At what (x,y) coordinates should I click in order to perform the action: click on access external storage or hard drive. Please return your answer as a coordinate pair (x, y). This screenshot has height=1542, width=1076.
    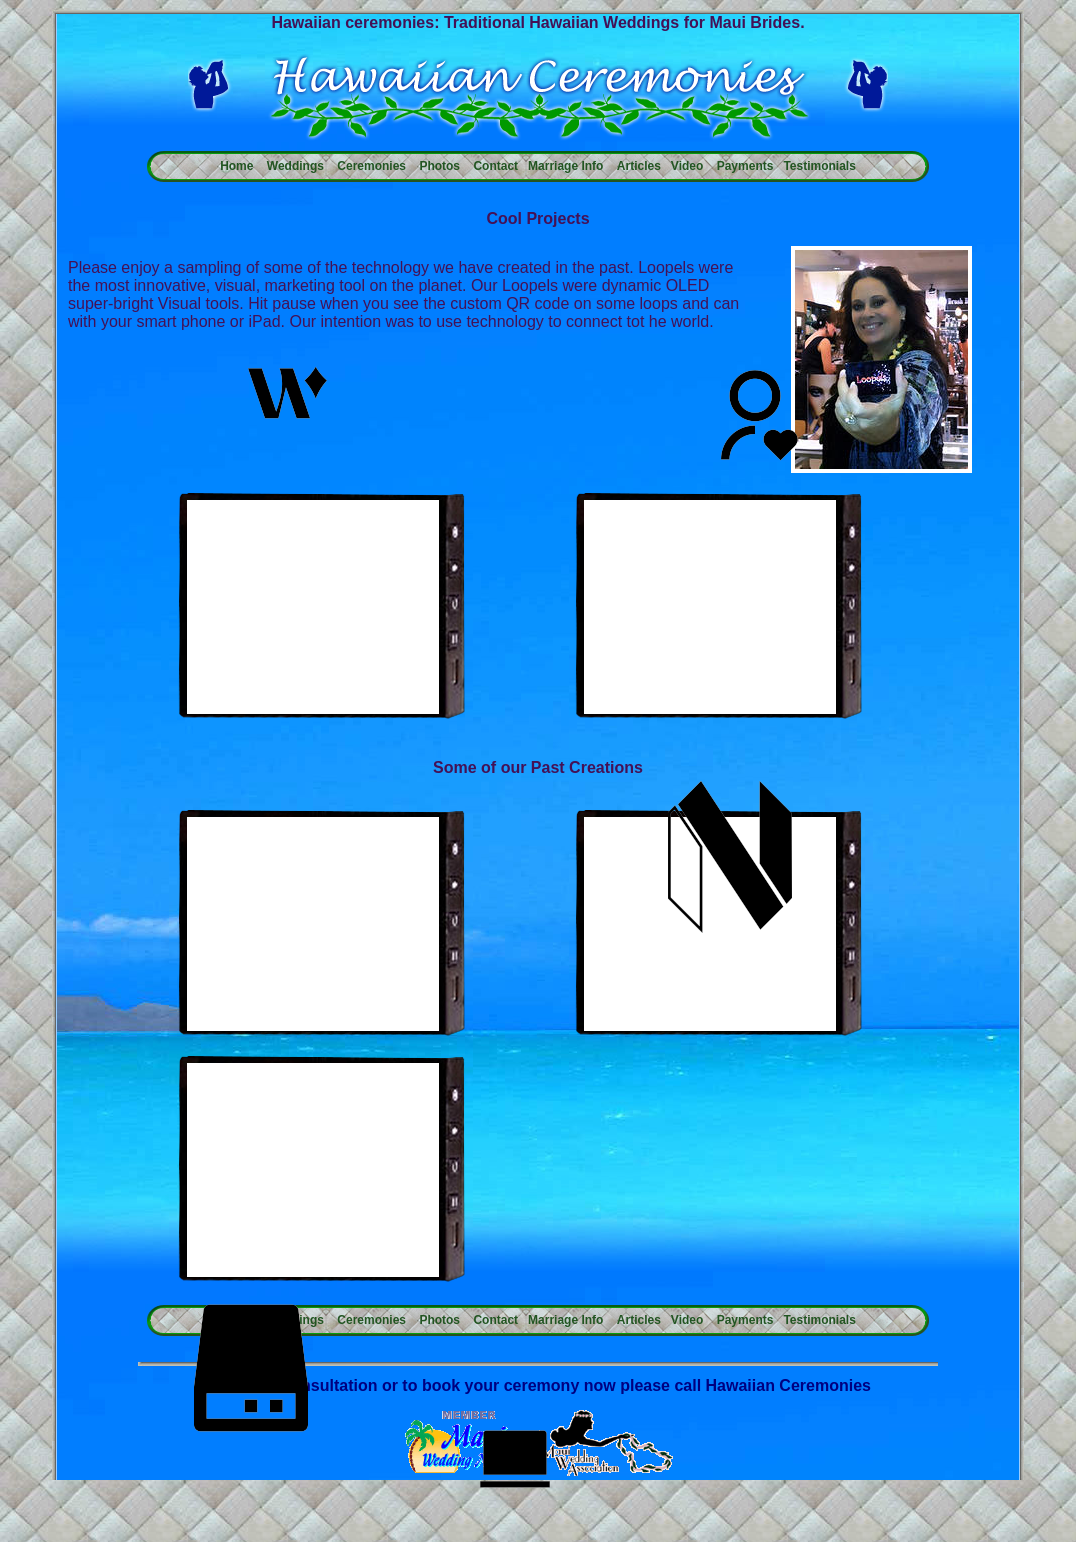
    Looking at the image, I should click on (251, 1368).